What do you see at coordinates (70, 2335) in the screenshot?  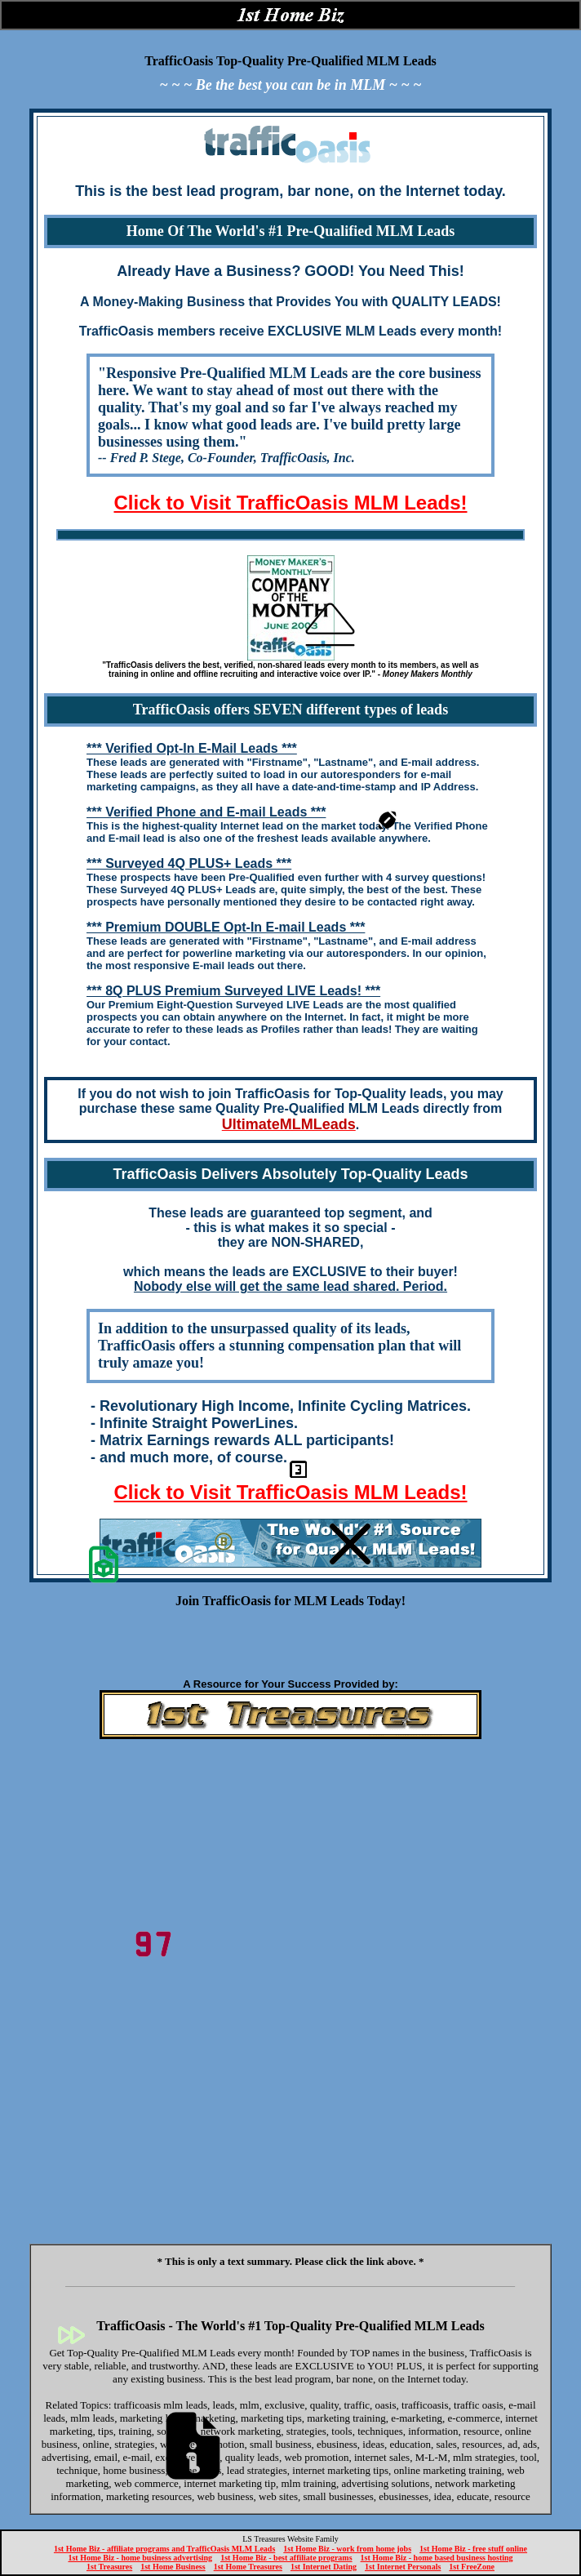 I see `skip forward in media playback` at bounding box center [70, 2335].